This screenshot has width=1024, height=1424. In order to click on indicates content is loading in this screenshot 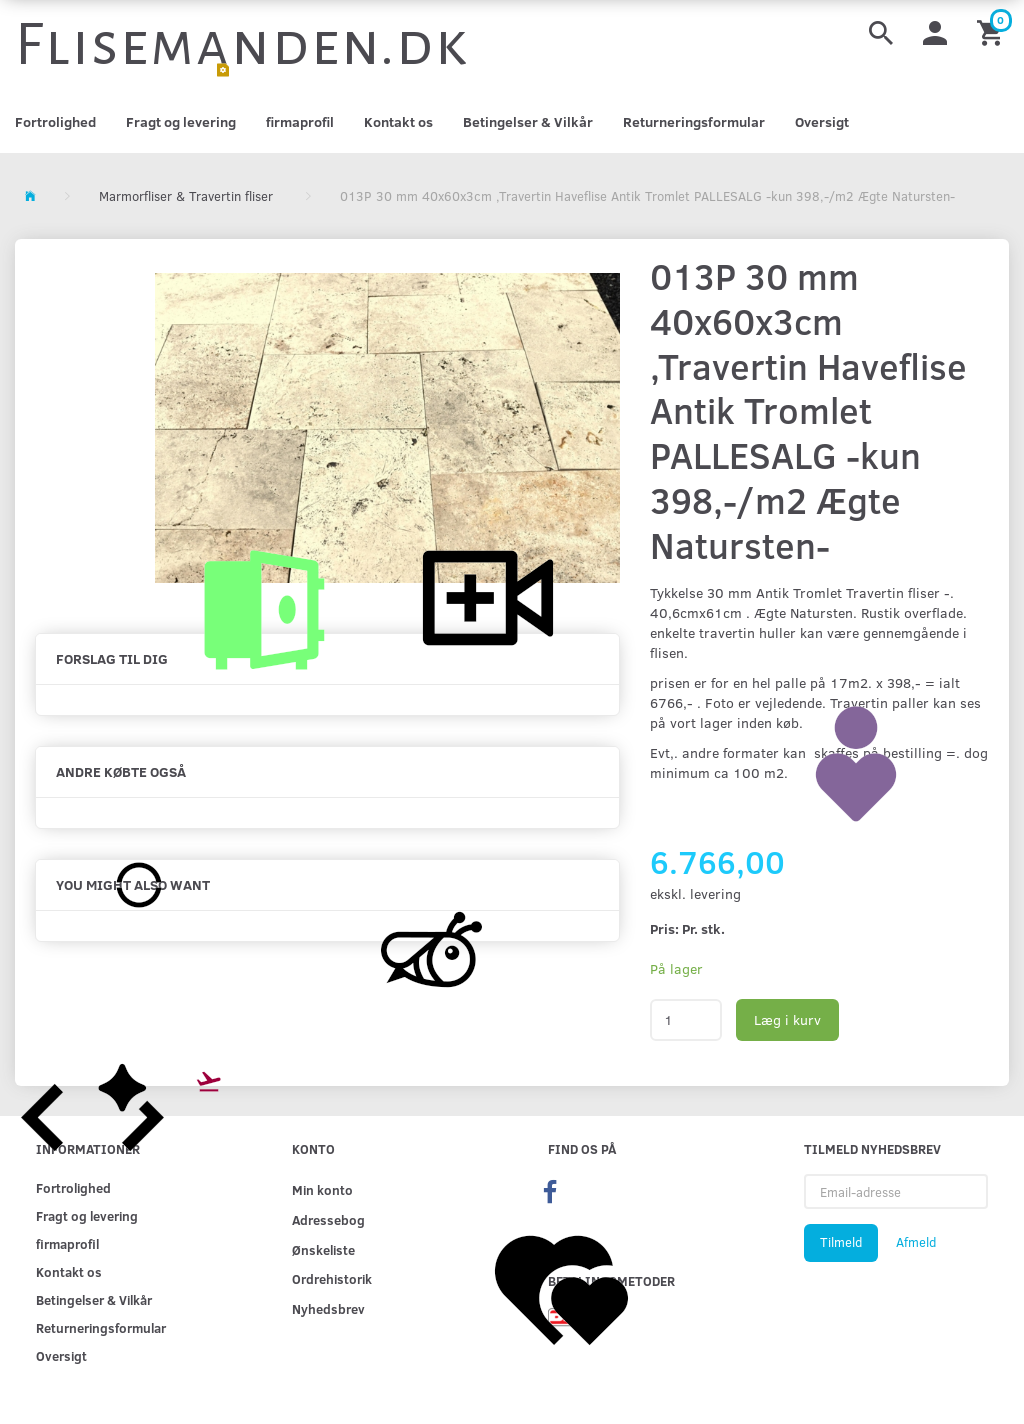, I will do `click(139, 885)`.